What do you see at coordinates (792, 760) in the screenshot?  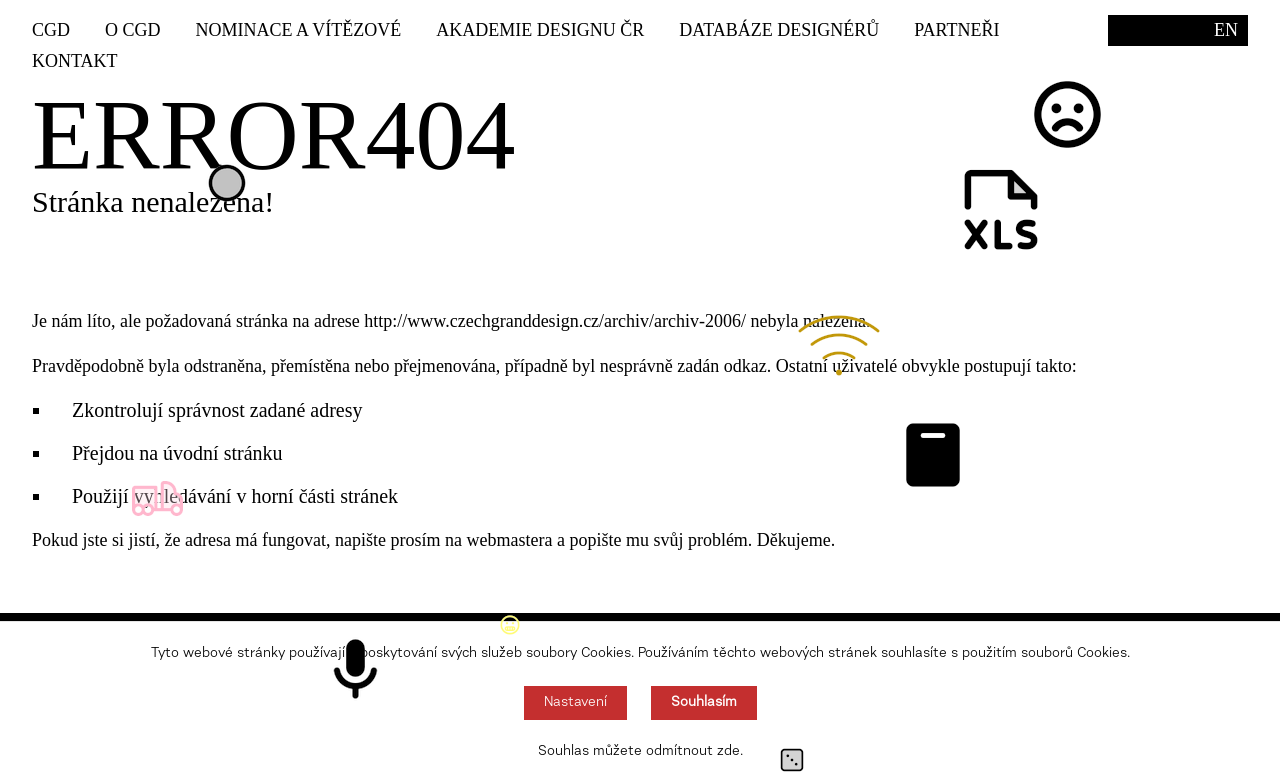 I see `roll dice or generate random number` at bounding box center [792, 760].